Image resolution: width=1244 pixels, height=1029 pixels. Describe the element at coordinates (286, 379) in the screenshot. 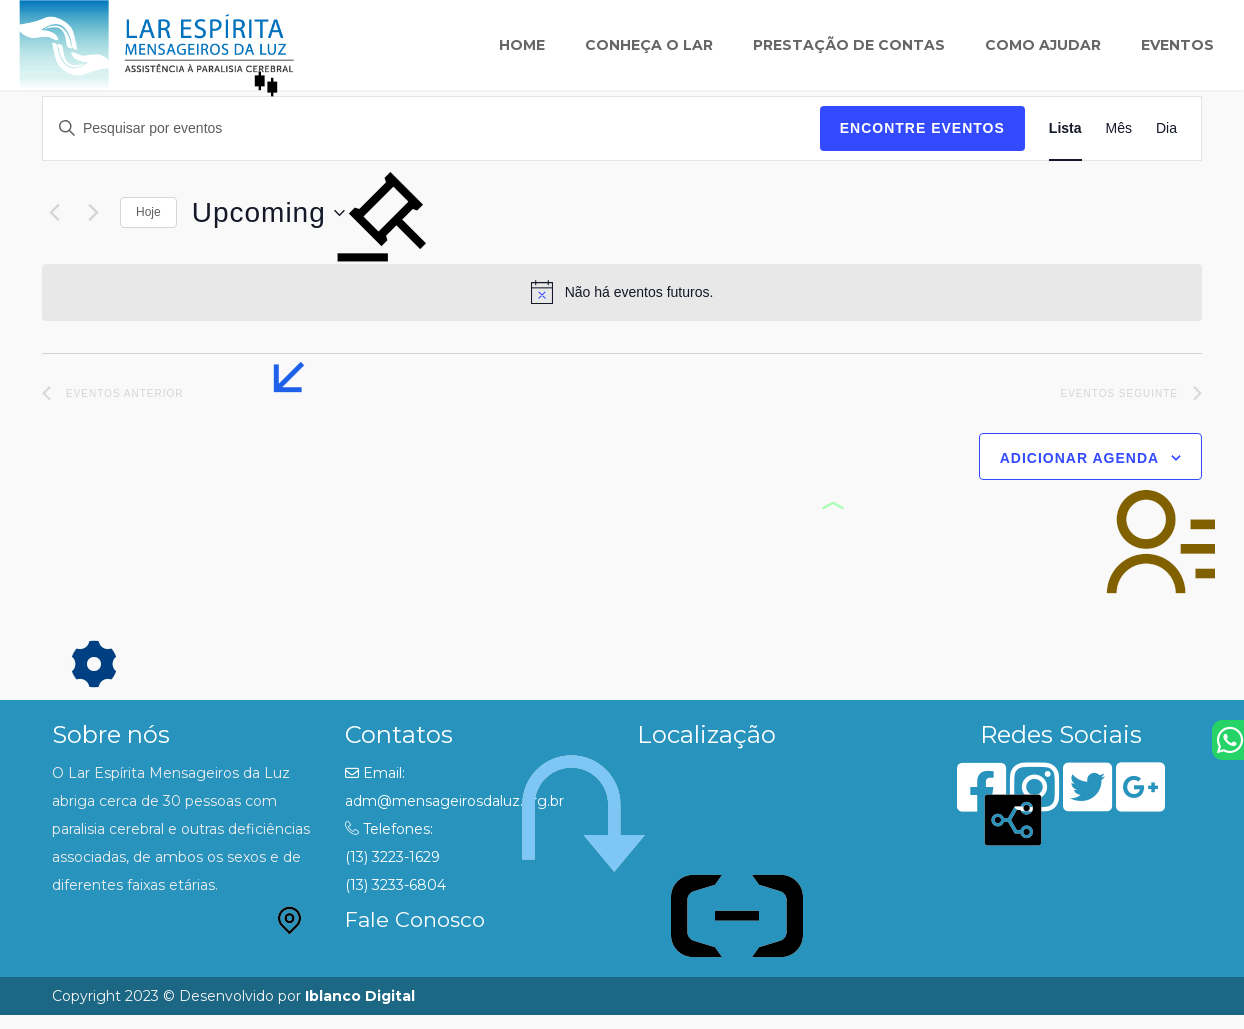

I see `navigate back and down` at that location.